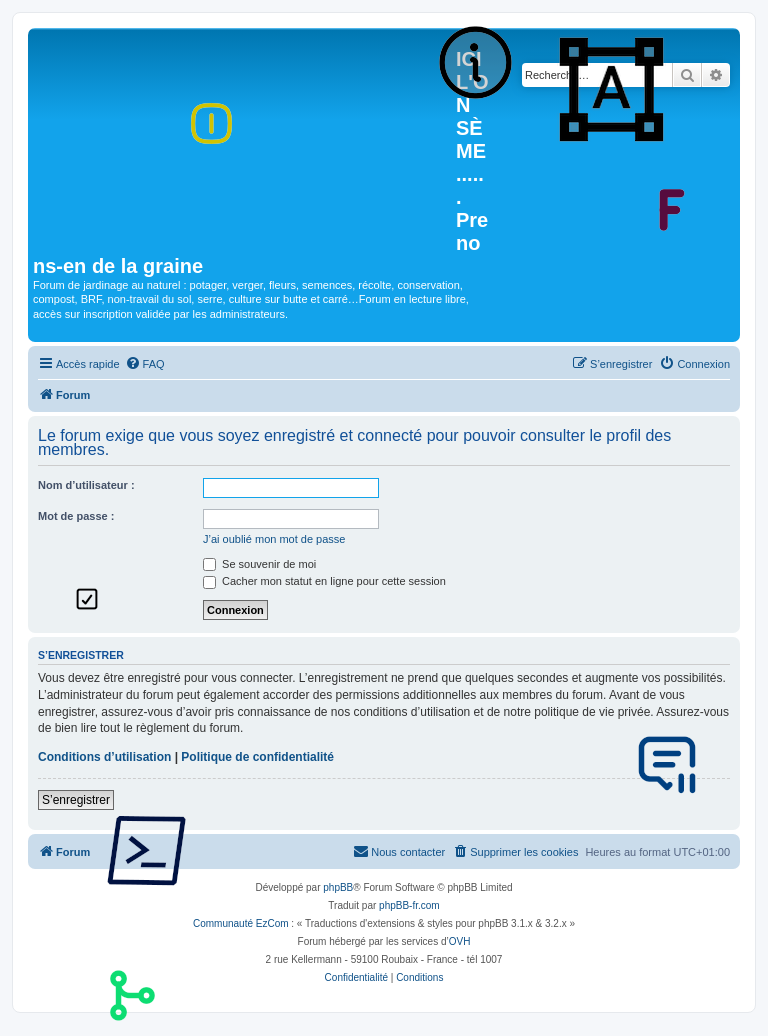  I want to click on open powershell terminal, so click(146, 850).